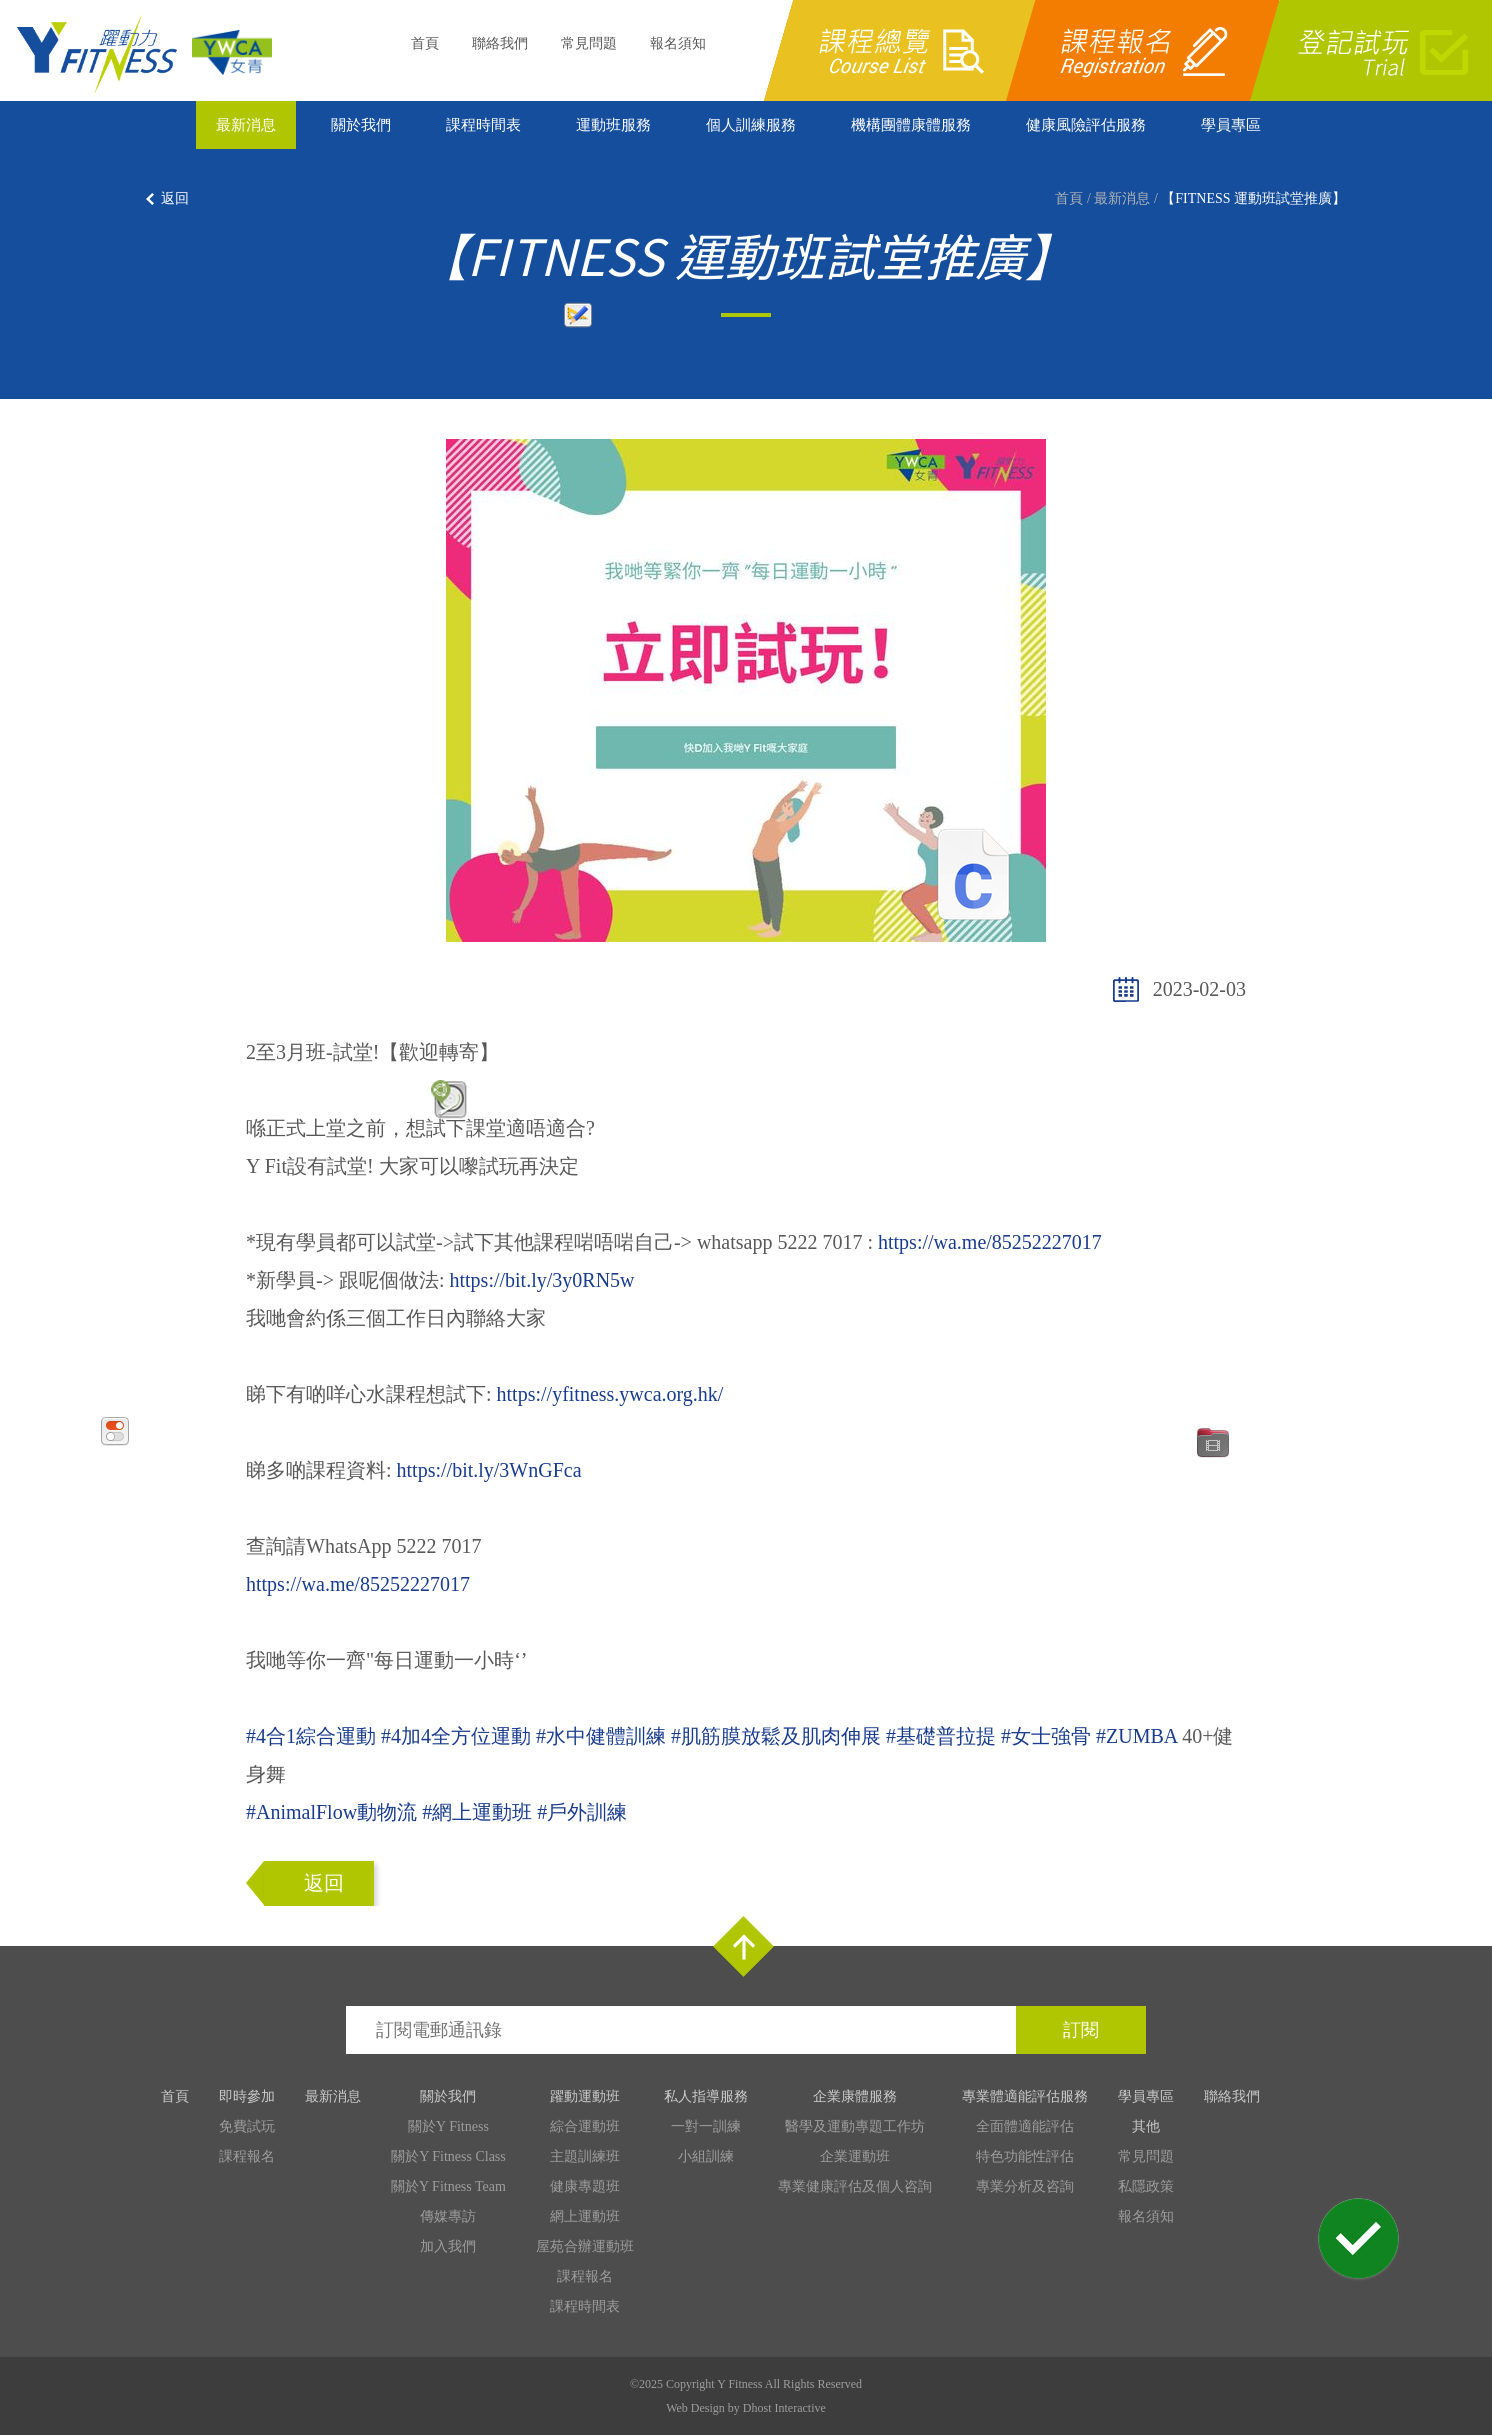  Describe the element at coordinates (973, 874) in the screenshot. I see `a C programming language source file` at that location.